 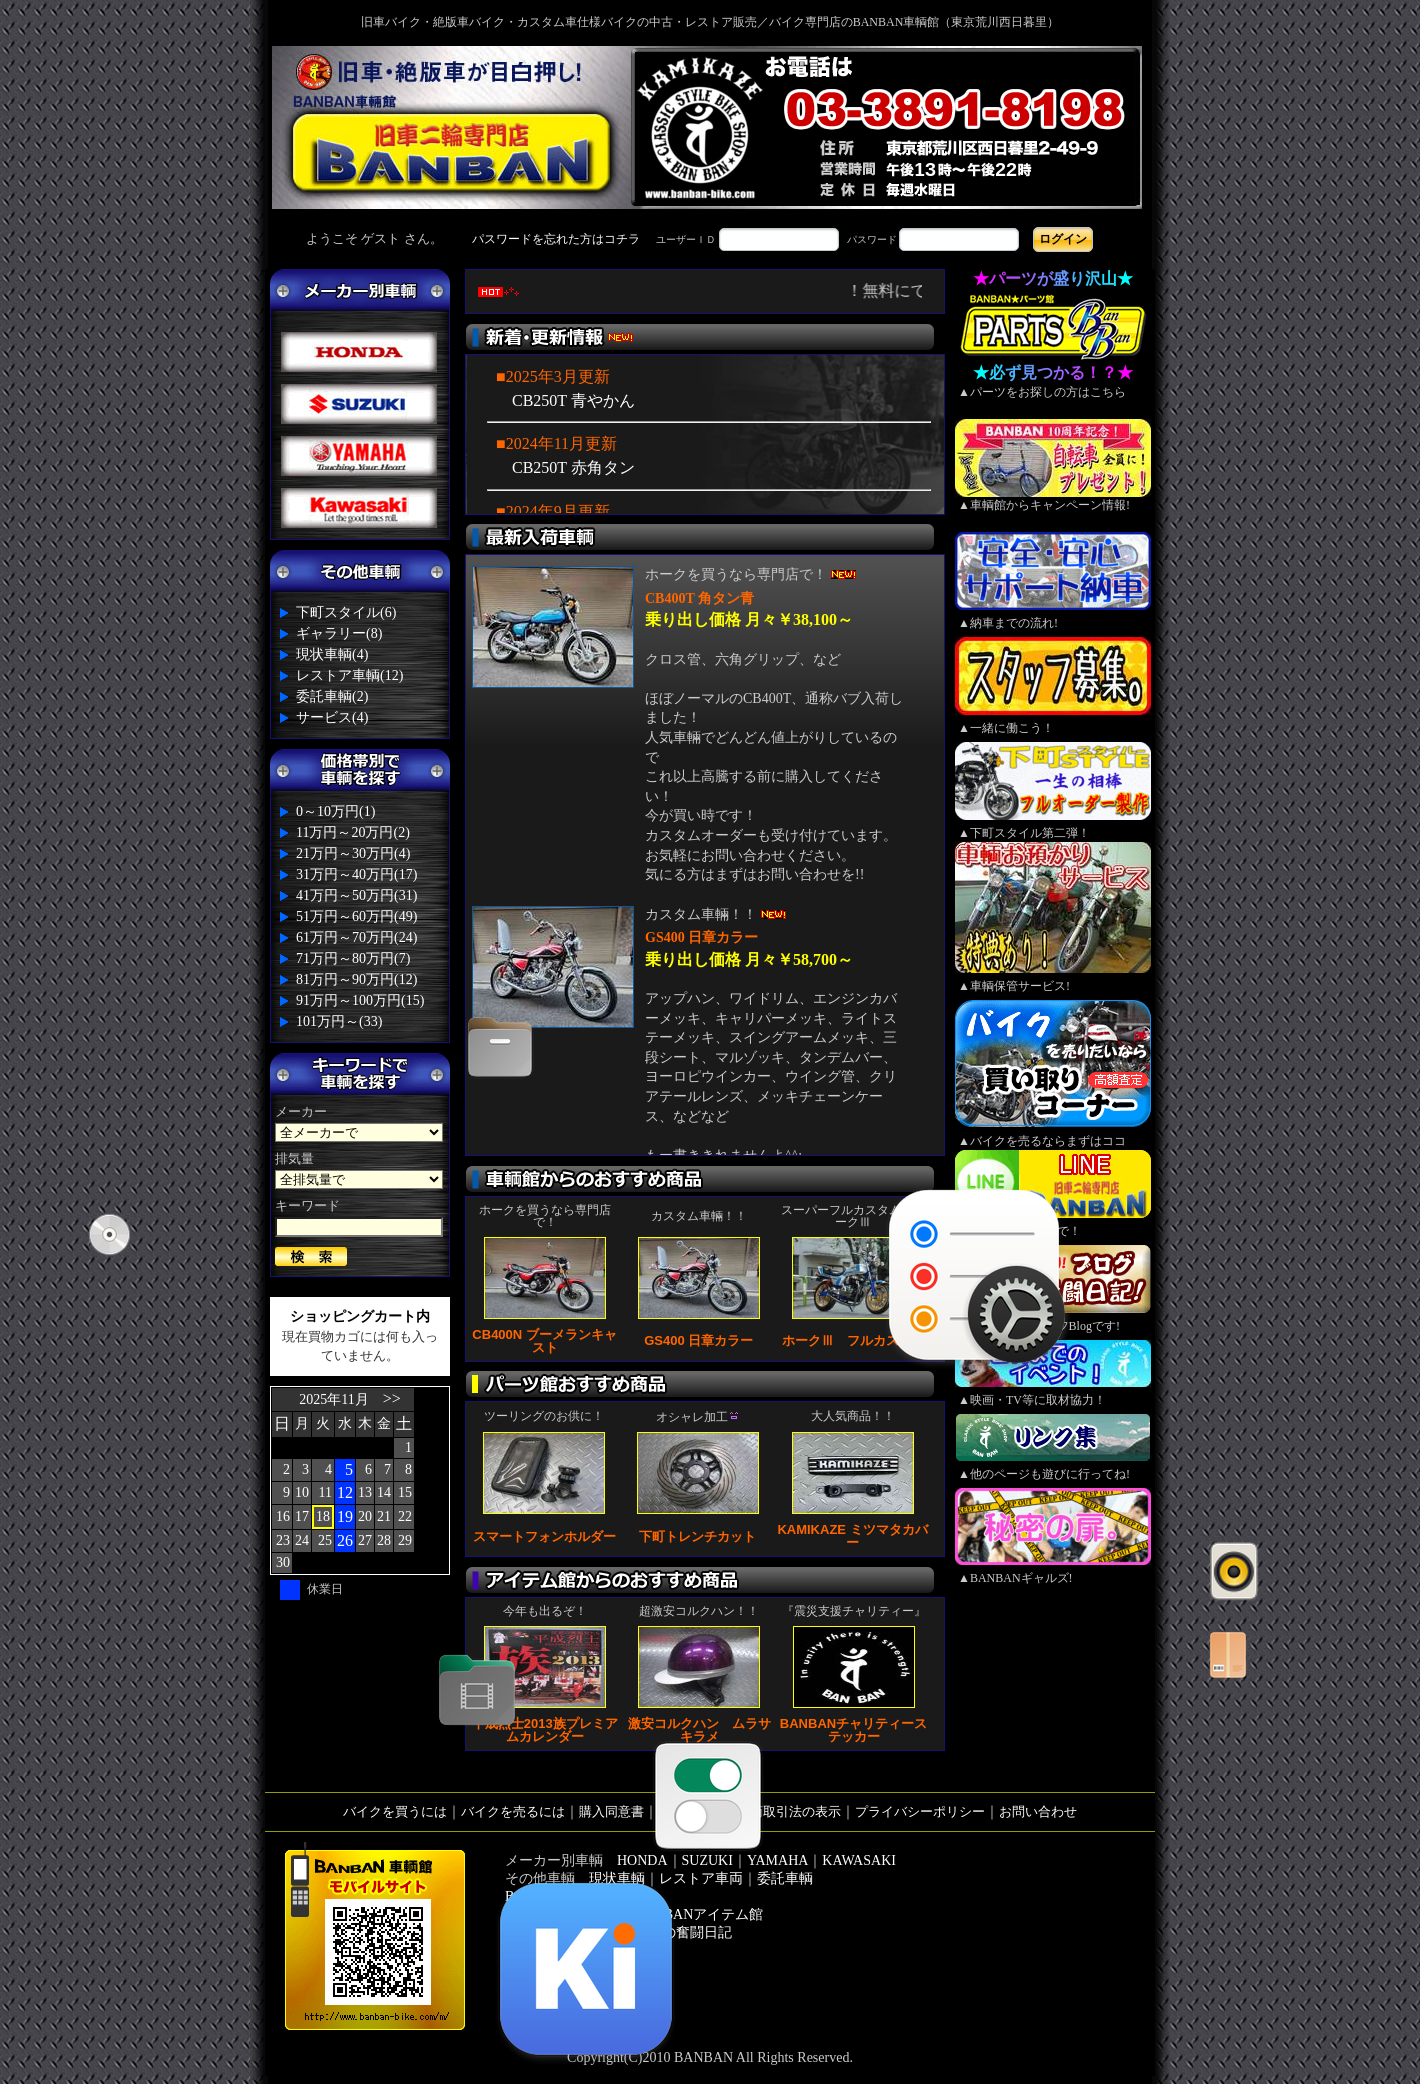 What do you see at coordinates (109, 1234) in the screenshot?
I see `indicates a DVD-RW drive or rewritable disc device` at bounding box center [109, 1234].